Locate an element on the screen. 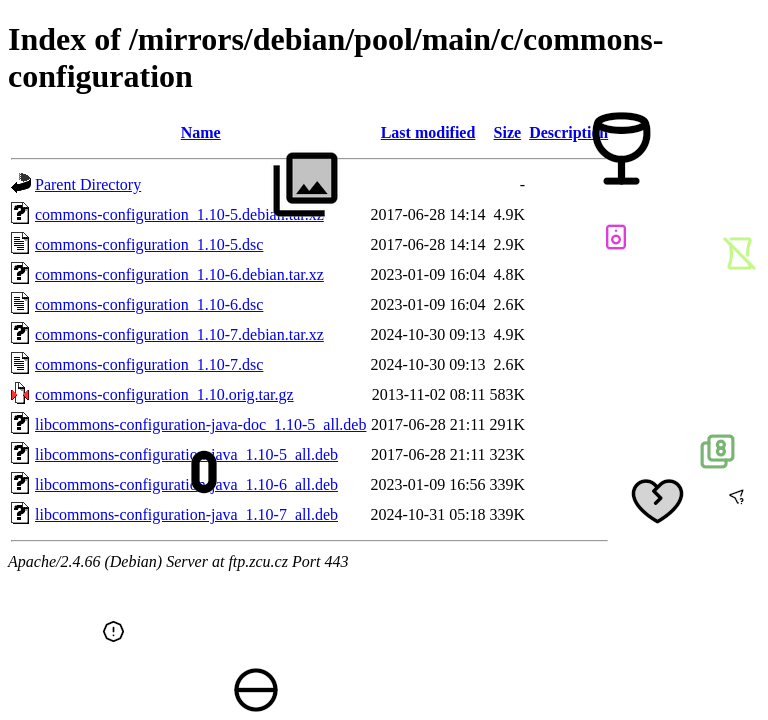  toggle between light and dark mode is located at coordinates (256, 690).